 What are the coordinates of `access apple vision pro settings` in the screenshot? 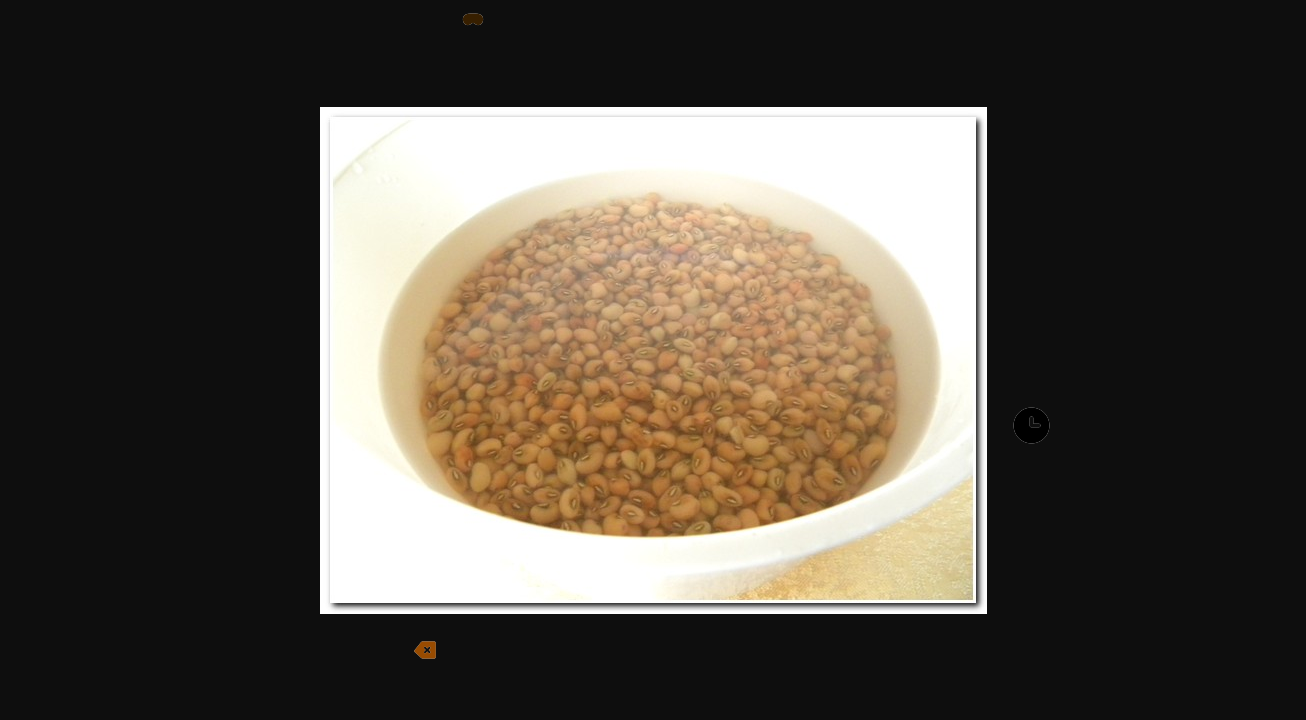 It's located at (473, 19).